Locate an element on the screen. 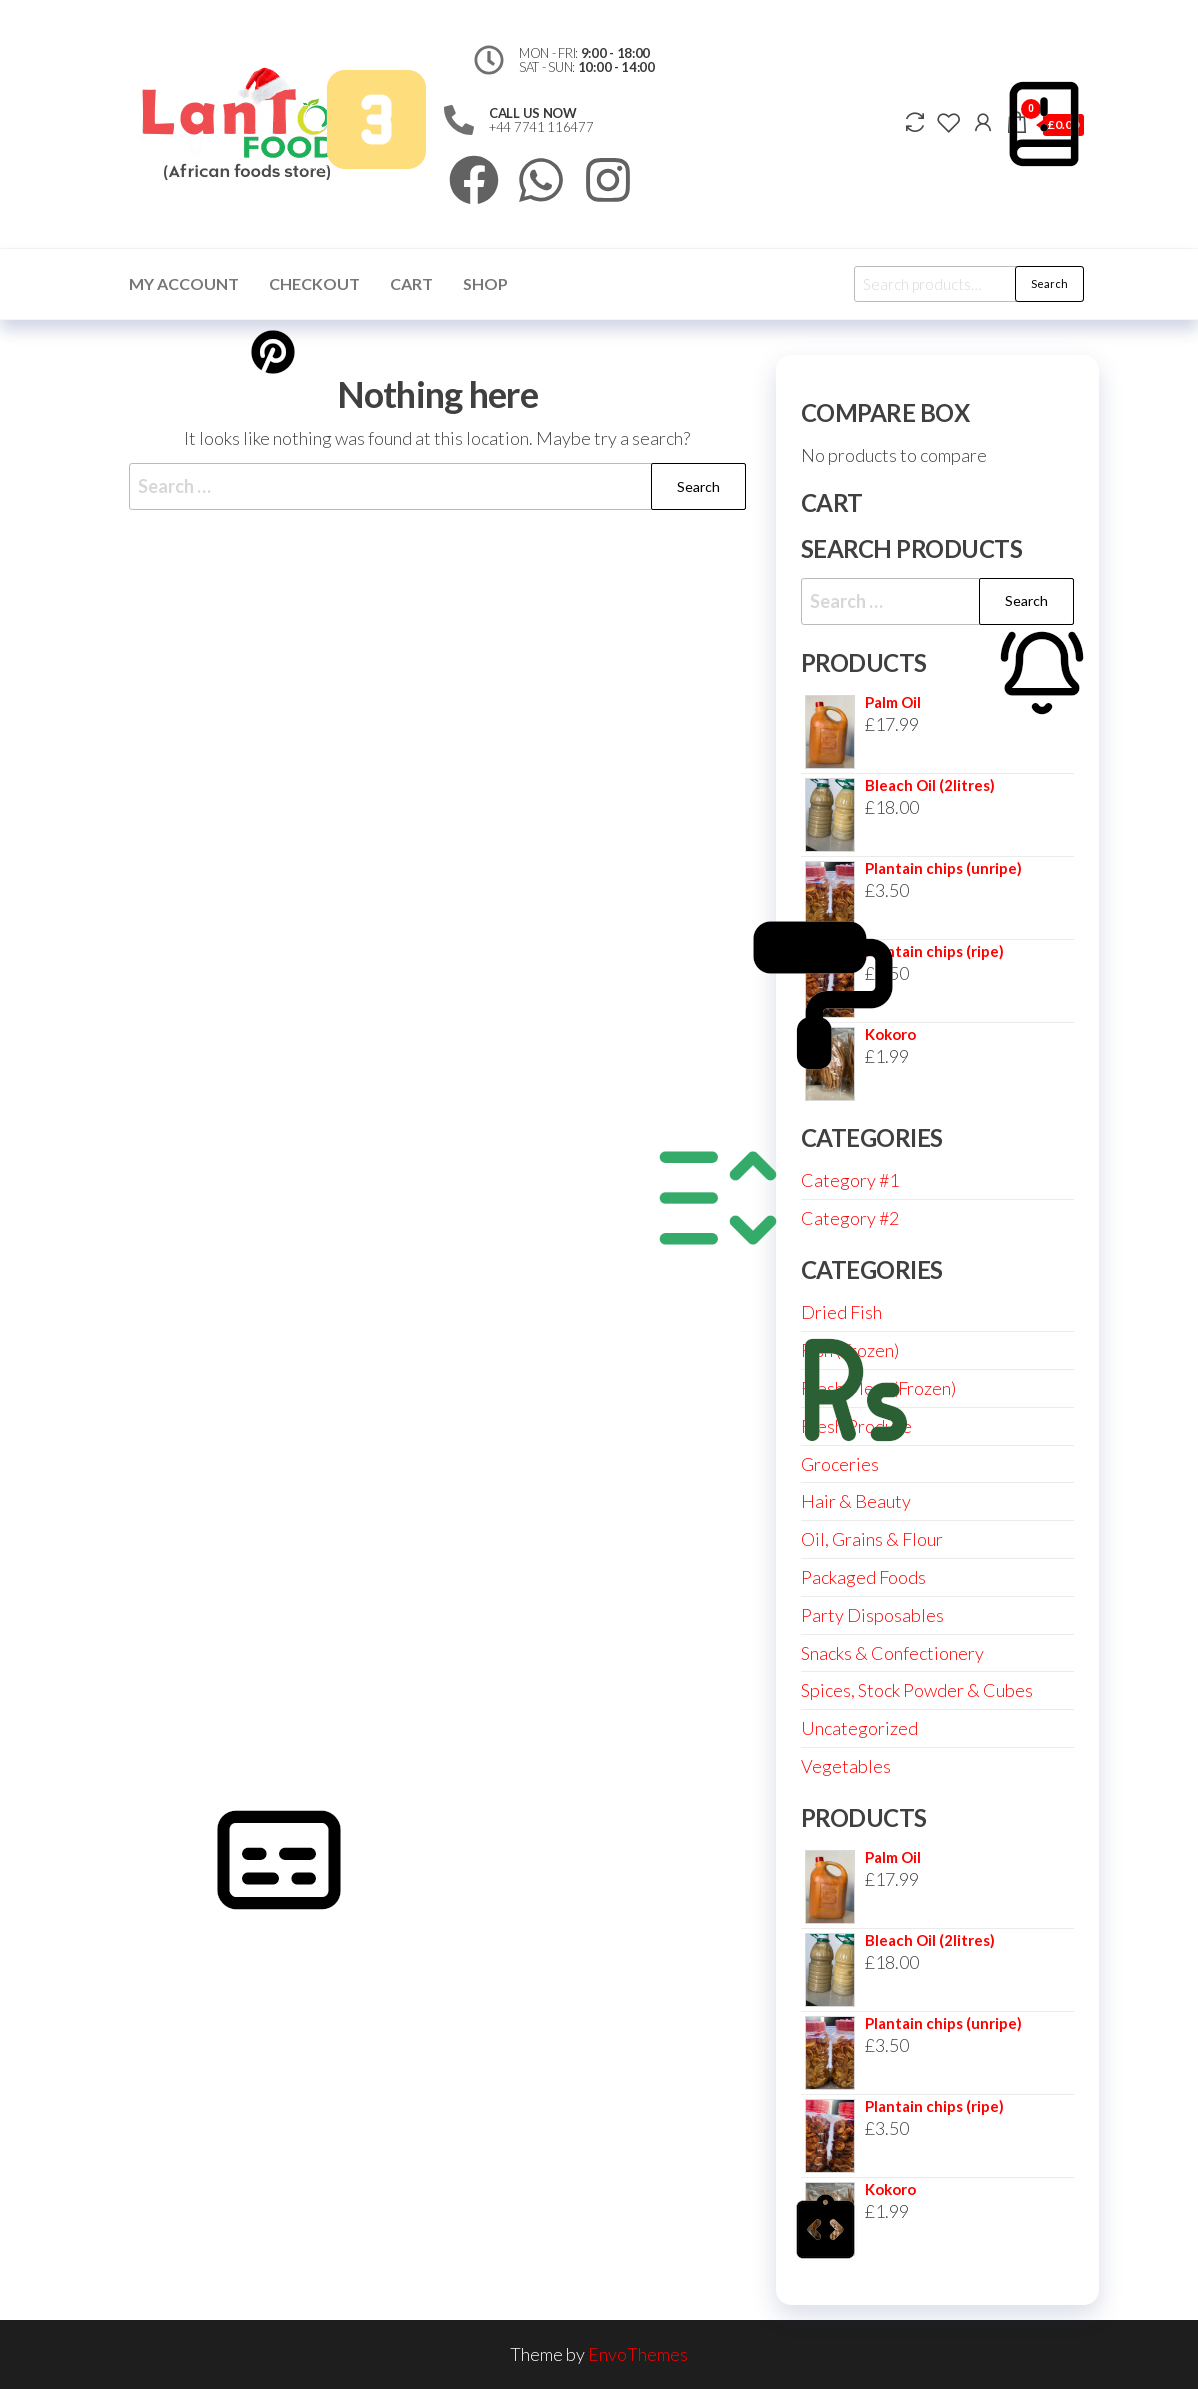 This screenshot has width=1198, height=2389. enable closed captions or subtitles is located at coordinates (279, 1860).